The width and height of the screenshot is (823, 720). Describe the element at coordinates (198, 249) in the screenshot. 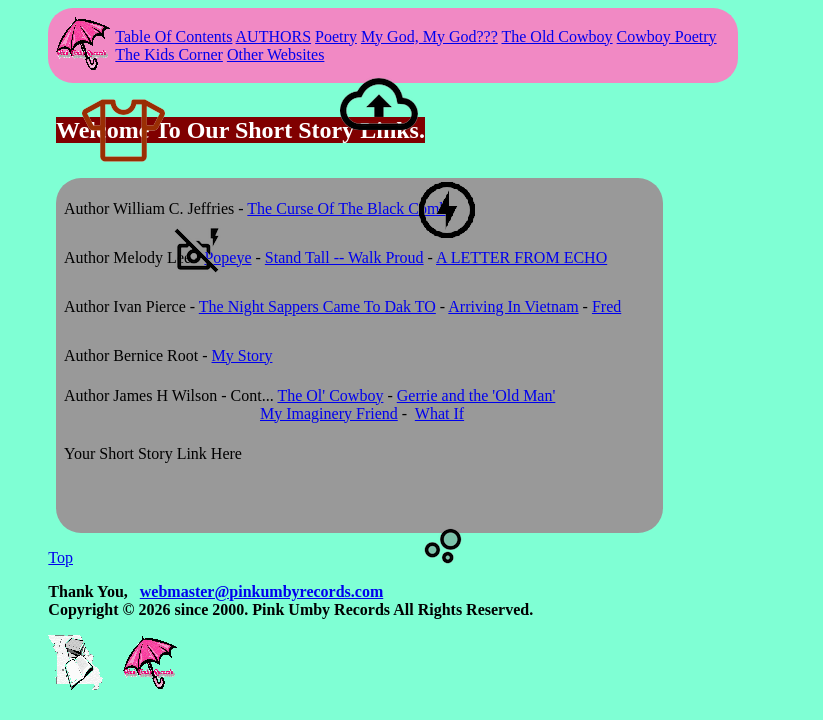

I see `disable camera flash` at that location.